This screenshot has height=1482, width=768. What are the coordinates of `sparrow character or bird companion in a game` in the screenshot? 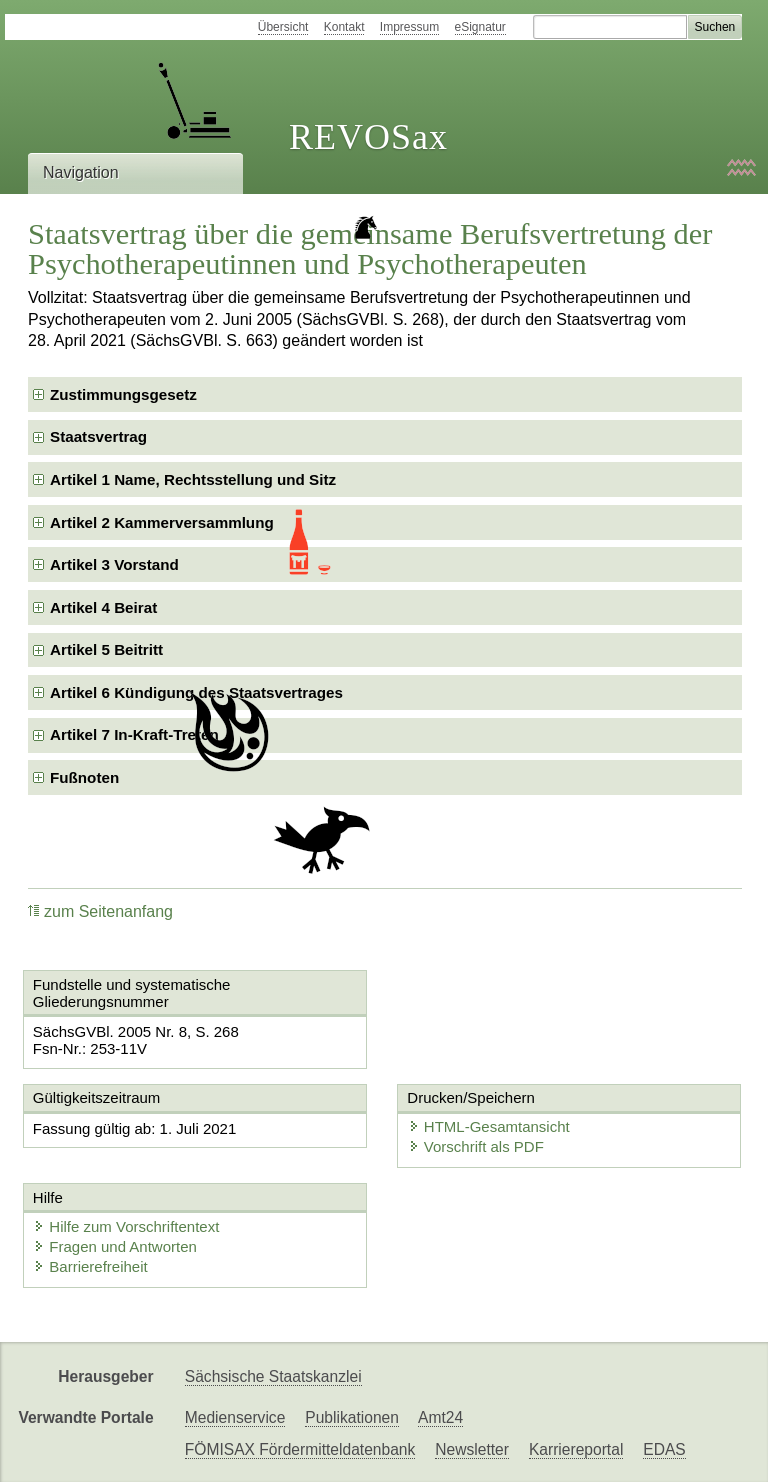 It's located at (320, 838).